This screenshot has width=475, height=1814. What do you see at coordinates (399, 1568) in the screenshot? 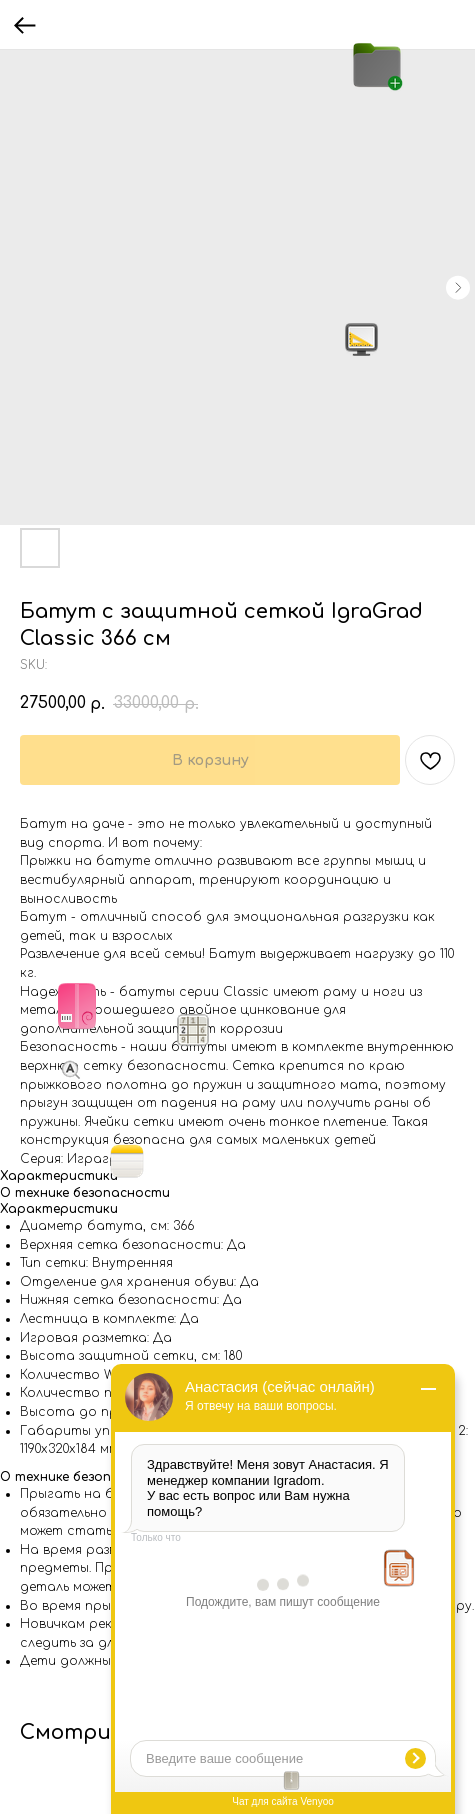
I see `libreoffice impress presentation file` at bounding box center [399, 1568].